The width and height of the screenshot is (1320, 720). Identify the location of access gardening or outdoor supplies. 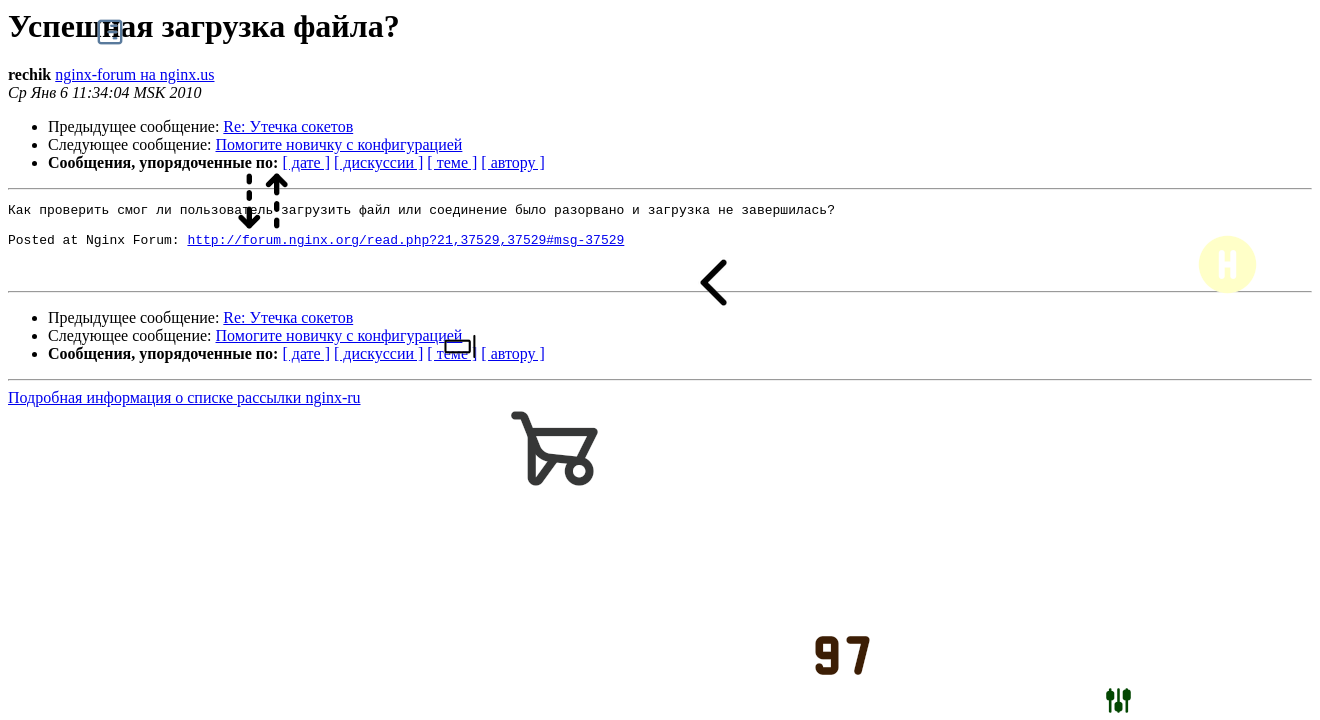
(556, 448).